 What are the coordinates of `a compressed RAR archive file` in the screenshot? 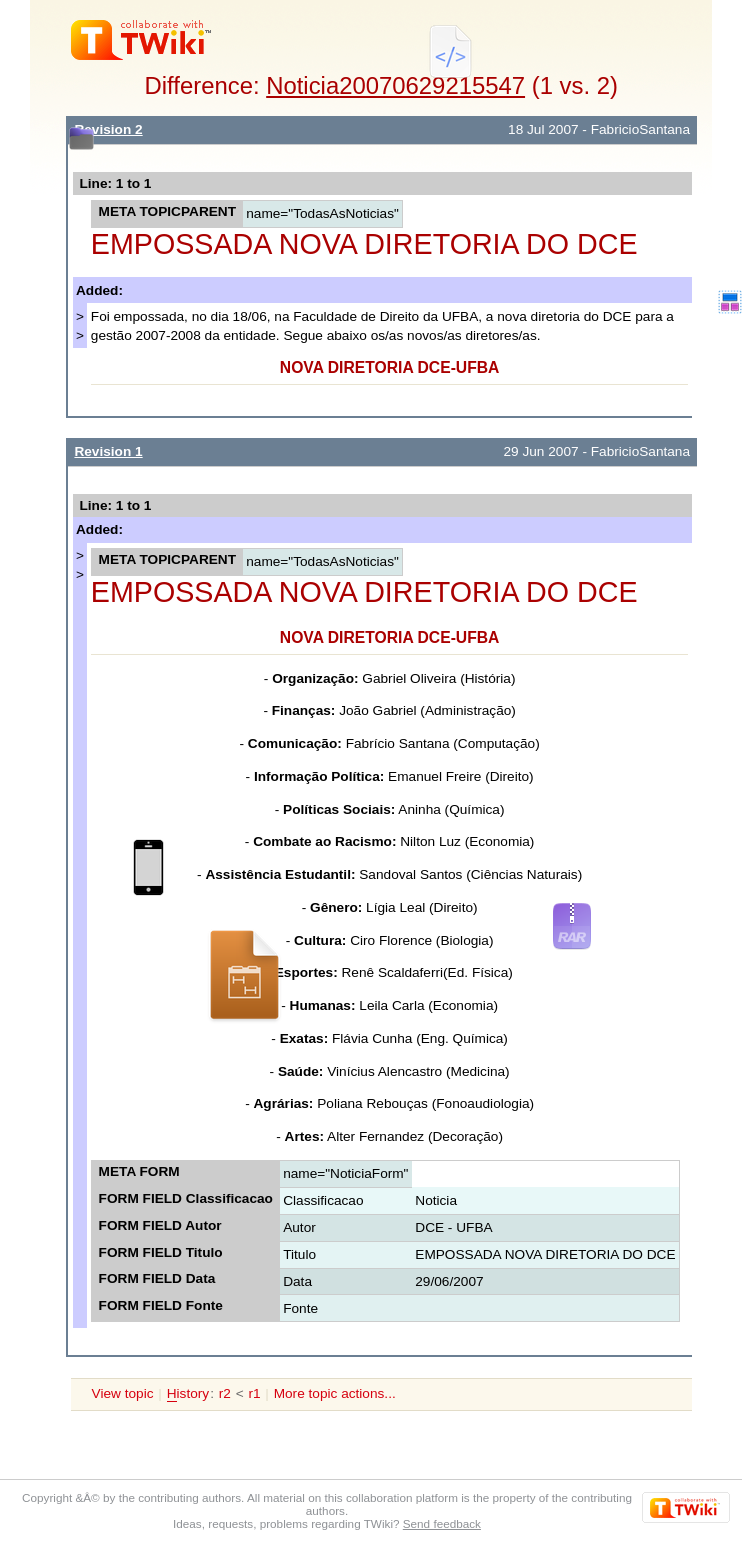 It's located at (572, 926).